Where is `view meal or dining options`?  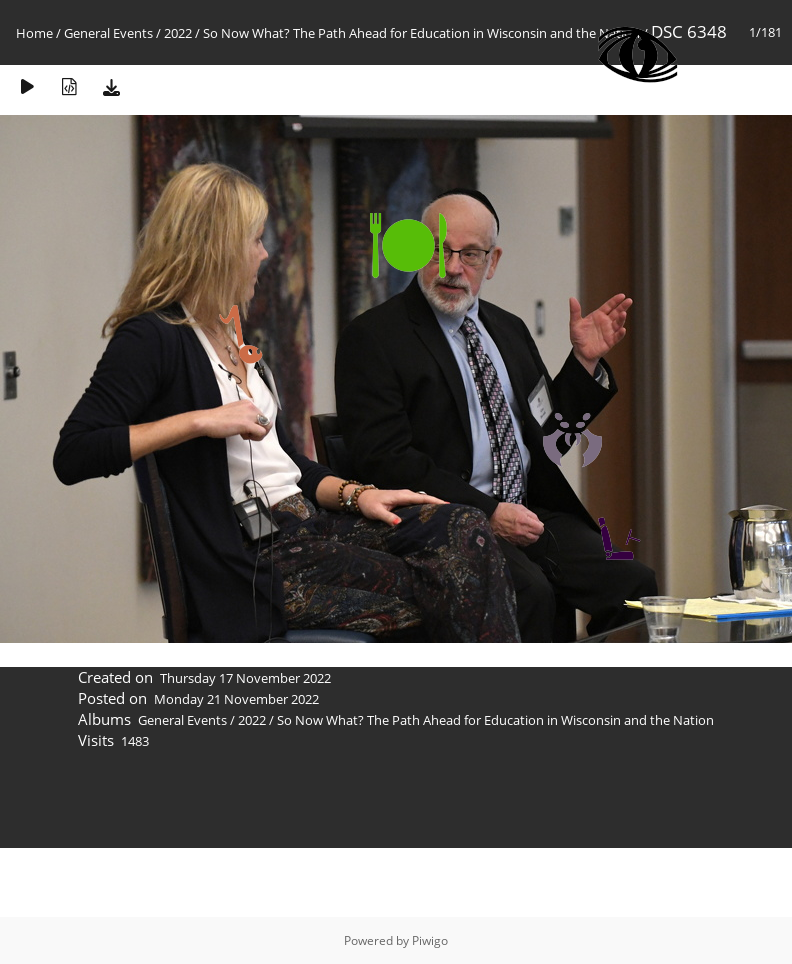
view meal or dining options is located at coordinates (408, 245).